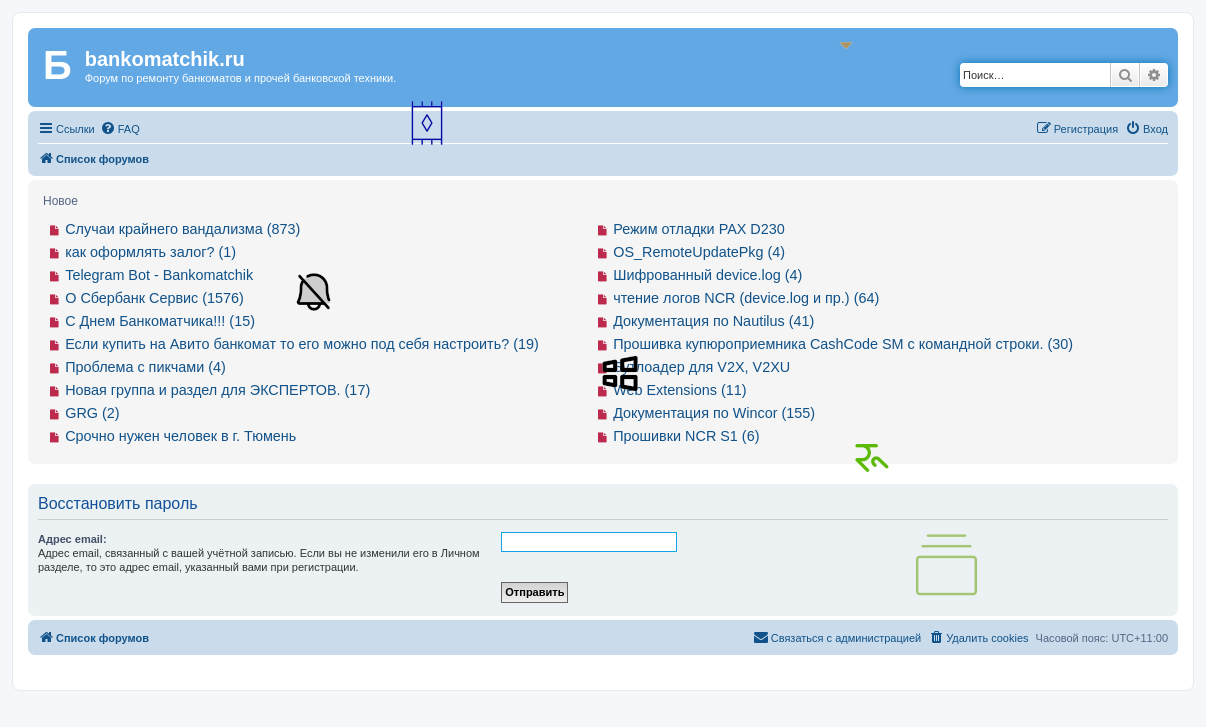 The image size is (1206, 727). I want to click on mute notifications, so click(314, 292).